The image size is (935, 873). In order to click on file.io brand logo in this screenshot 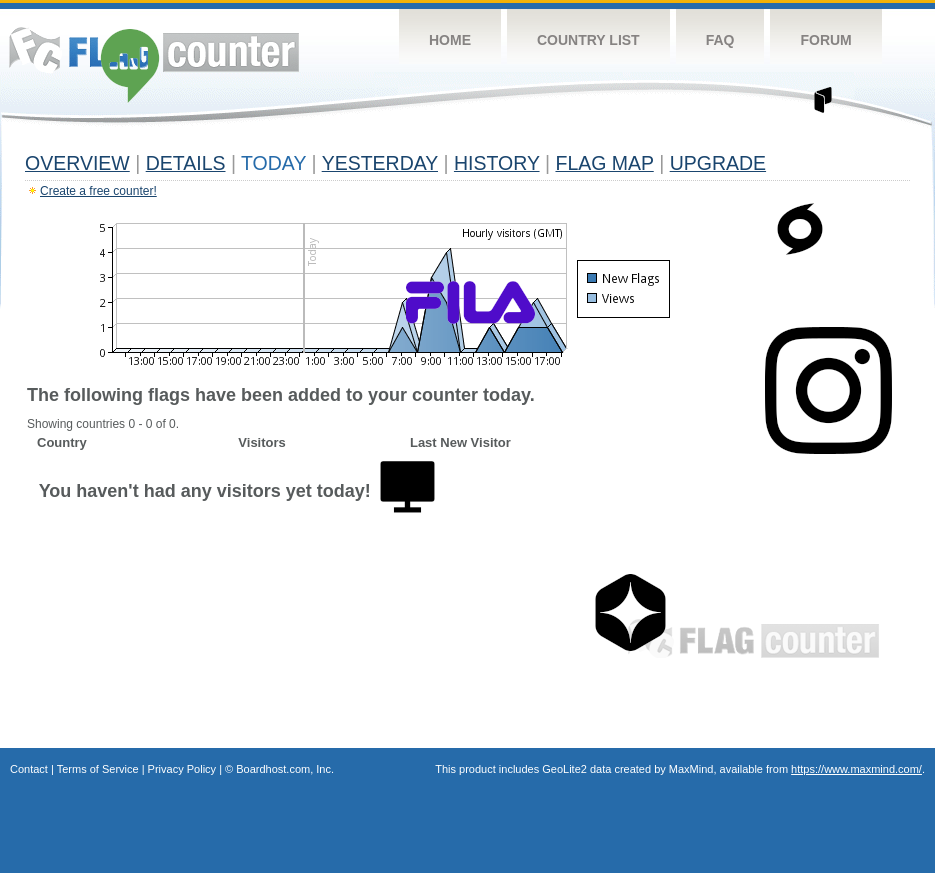, I will do `click(823, 100)`.